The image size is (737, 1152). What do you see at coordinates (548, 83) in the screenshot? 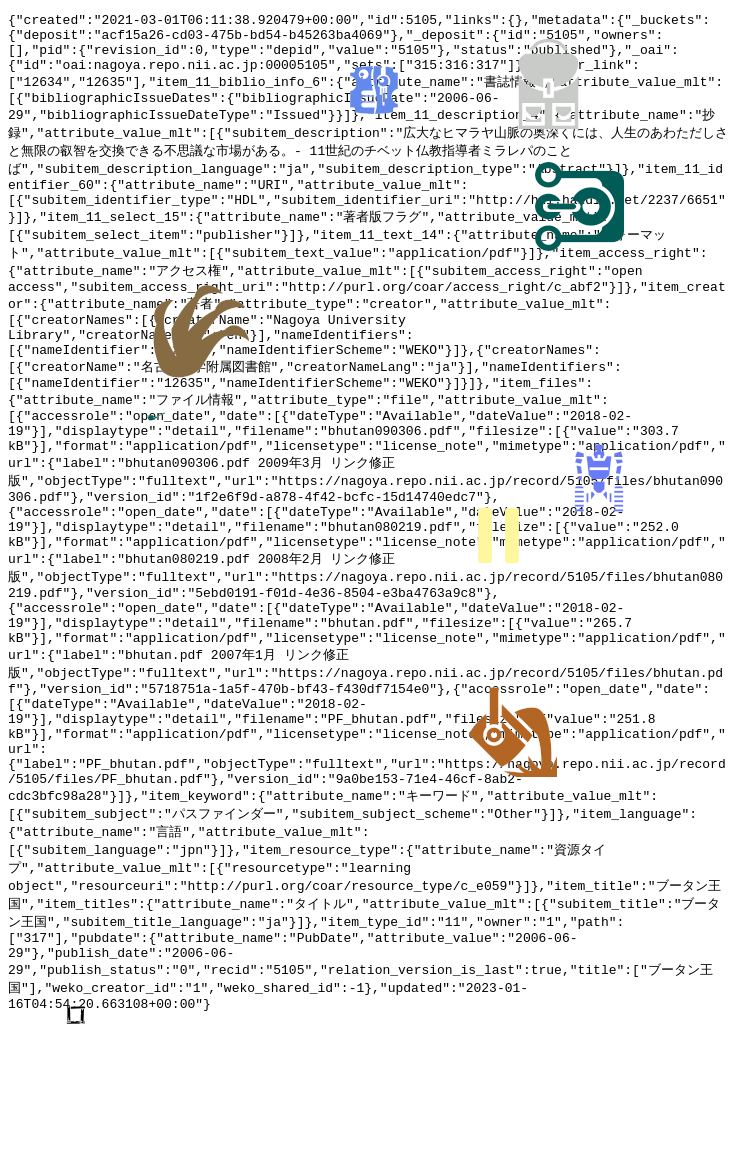
I see `access your inventory or stored items` at bounding box center [548, 83].